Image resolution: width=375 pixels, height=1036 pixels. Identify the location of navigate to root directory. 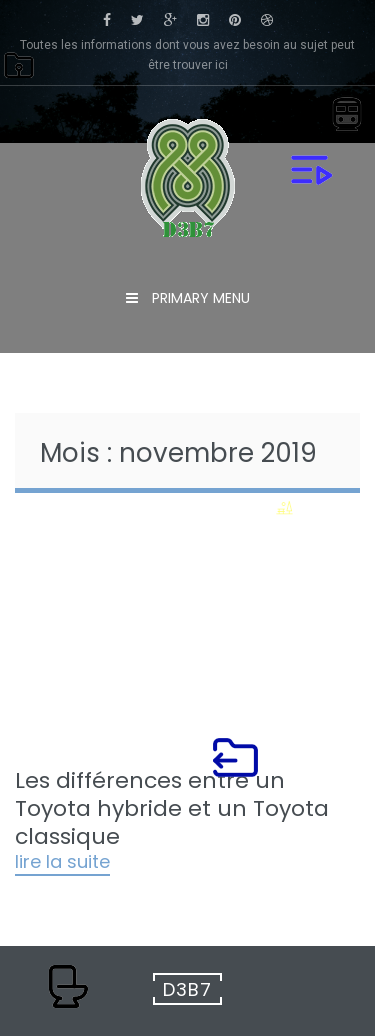
(19, 66).